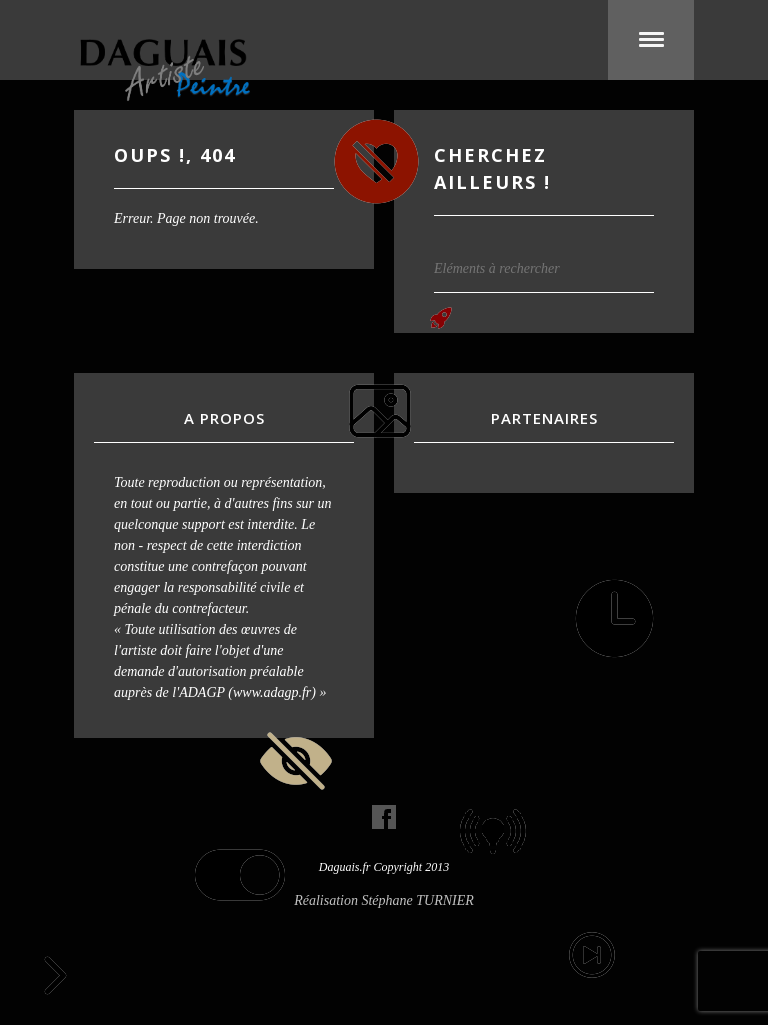 The width and height of the screenshot is (768, 1025). What do you see at coordinates (376, 161) in the screenshot?
I see `remove from favorites` at bounding box center [376, 161].